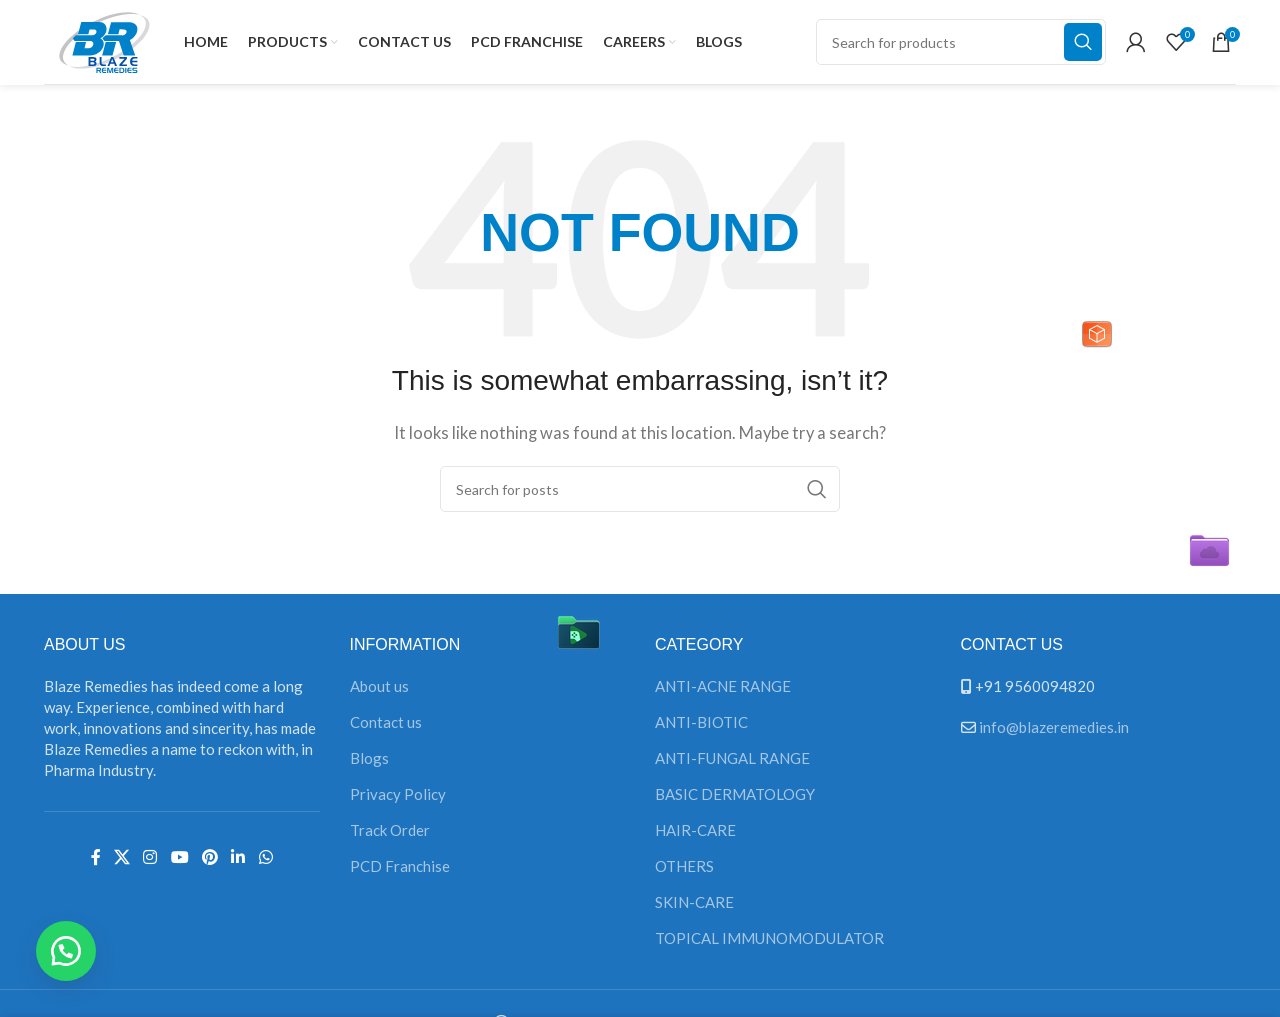 The height and width of the screenshot is (1017, 1280). What do you see at coordinates (1097, 333) in the screenshot?
I see `3ds format 3d model file` at bounding box center [1097, 333].